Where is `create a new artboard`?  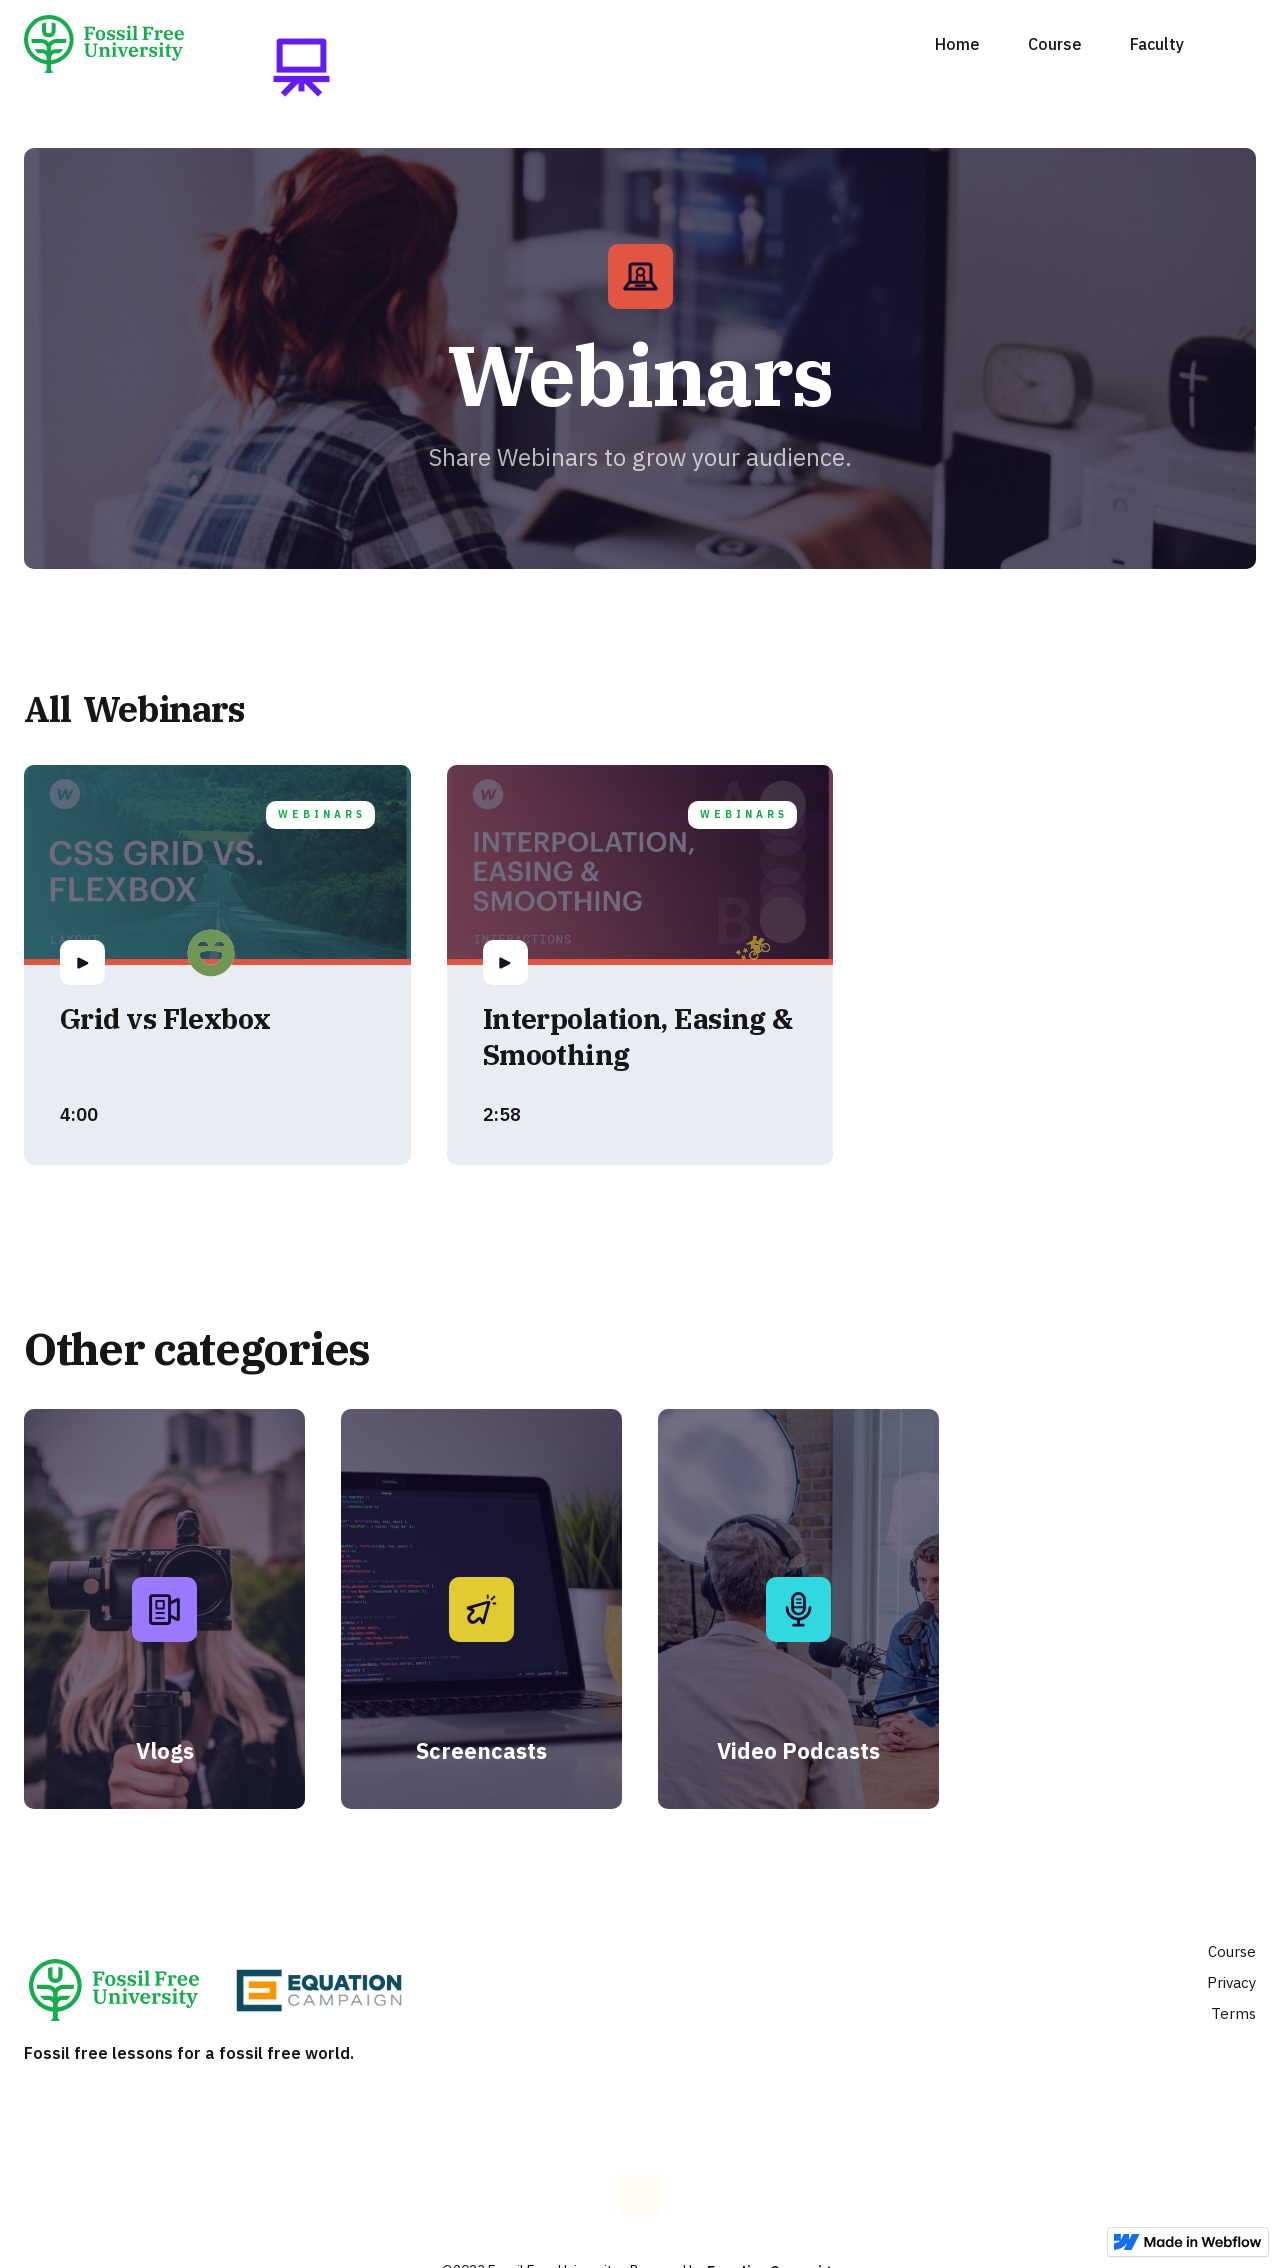 create a new artboard is located at coordinates (301, 66).